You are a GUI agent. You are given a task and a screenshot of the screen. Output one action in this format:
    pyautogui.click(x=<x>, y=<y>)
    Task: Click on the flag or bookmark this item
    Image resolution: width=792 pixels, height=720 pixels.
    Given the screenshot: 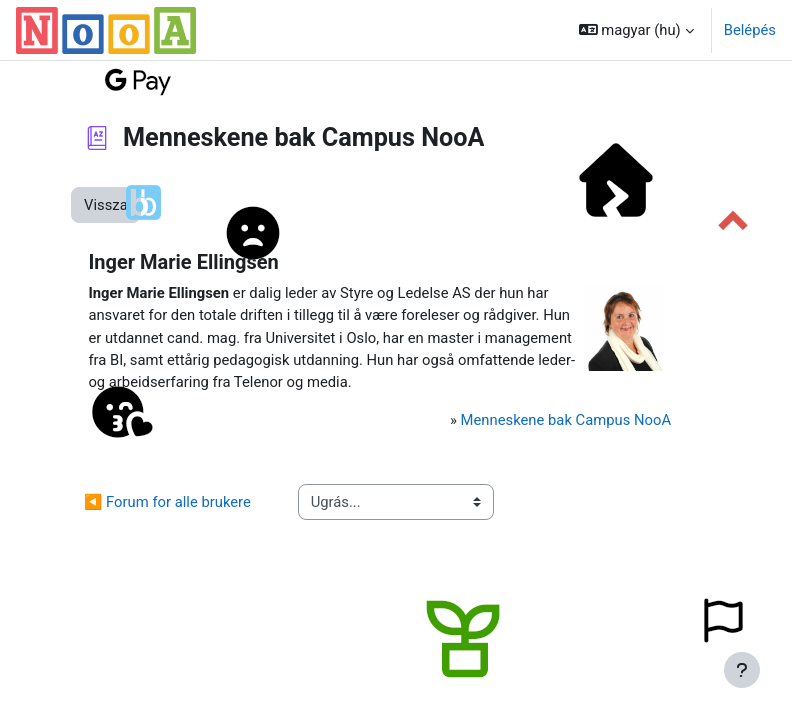 What is the action you would take?
    pyautogui.click(x=723, y=620)
    